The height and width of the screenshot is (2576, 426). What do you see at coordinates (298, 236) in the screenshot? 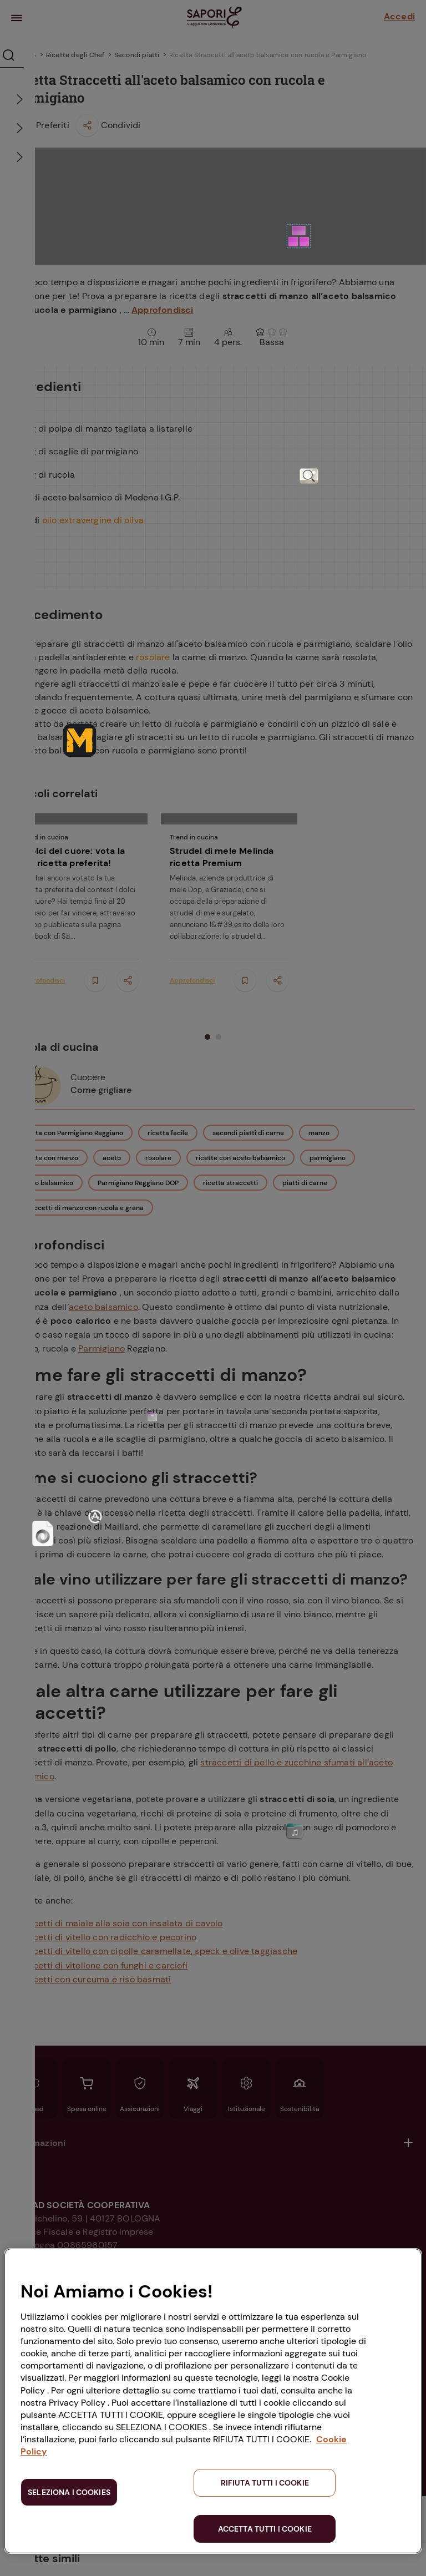
I see `select all items in the current view` at bounding box center [298, 236].